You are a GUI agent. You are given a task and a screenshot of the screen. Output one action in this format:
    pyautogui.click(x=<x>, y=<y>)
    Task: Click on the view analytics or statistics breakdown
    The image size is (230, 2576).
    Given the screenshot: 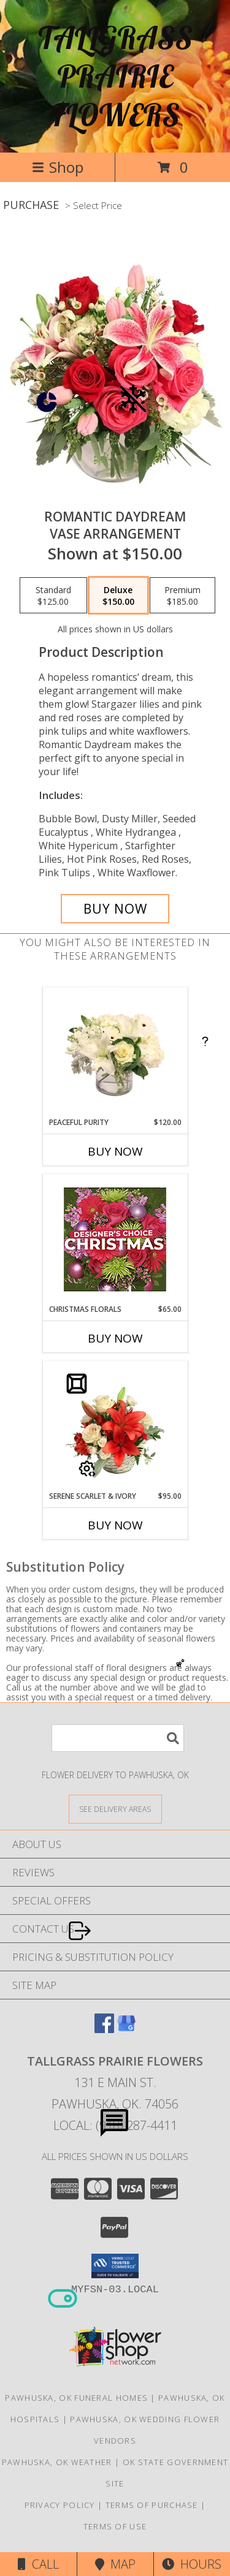 What is the action you would take?
    pyautogui.click(x=47, y=402)
    